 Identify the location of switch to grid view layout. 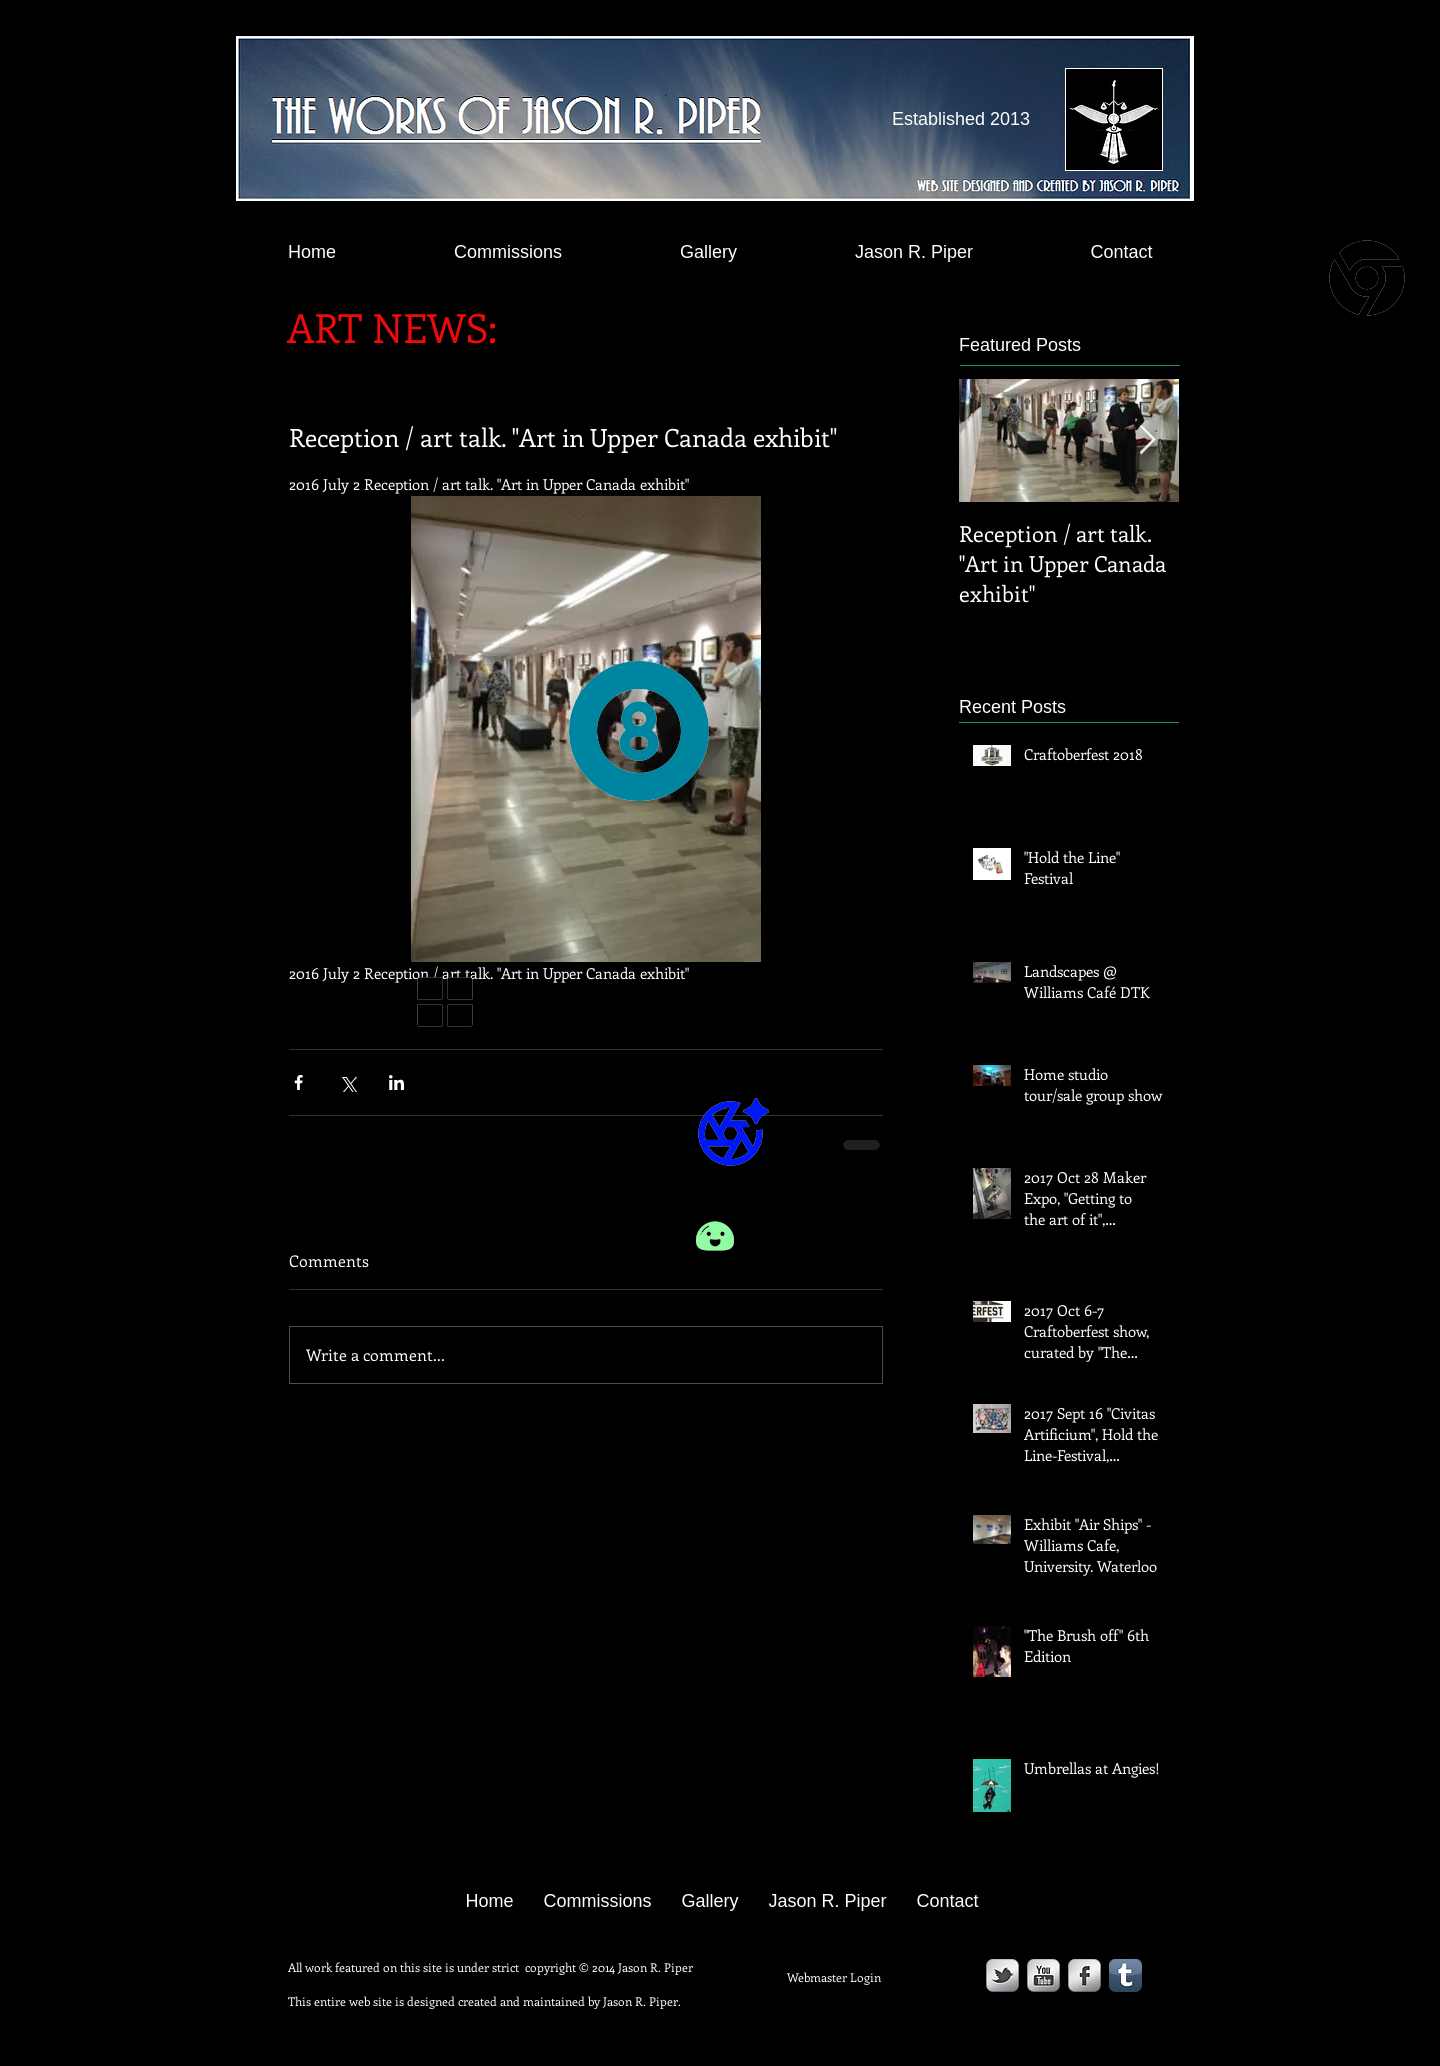
(445, 1002).